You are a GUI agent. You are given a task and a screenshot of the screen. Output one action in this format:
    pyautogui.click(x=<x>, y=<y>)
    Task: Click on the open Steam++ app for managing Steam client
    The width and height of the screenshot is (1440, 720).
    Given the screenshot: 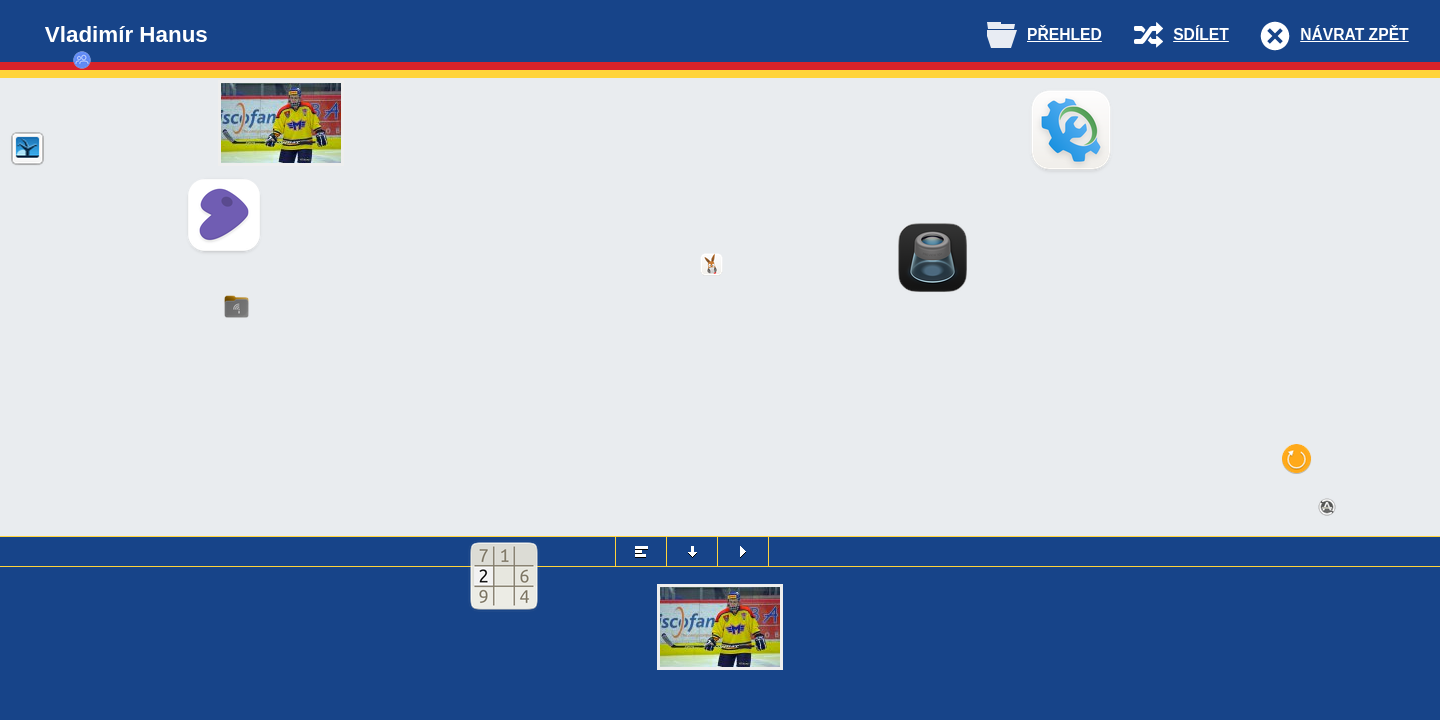 What is the action you would take?
    pyautogui.click(x=1071, y=130)
    